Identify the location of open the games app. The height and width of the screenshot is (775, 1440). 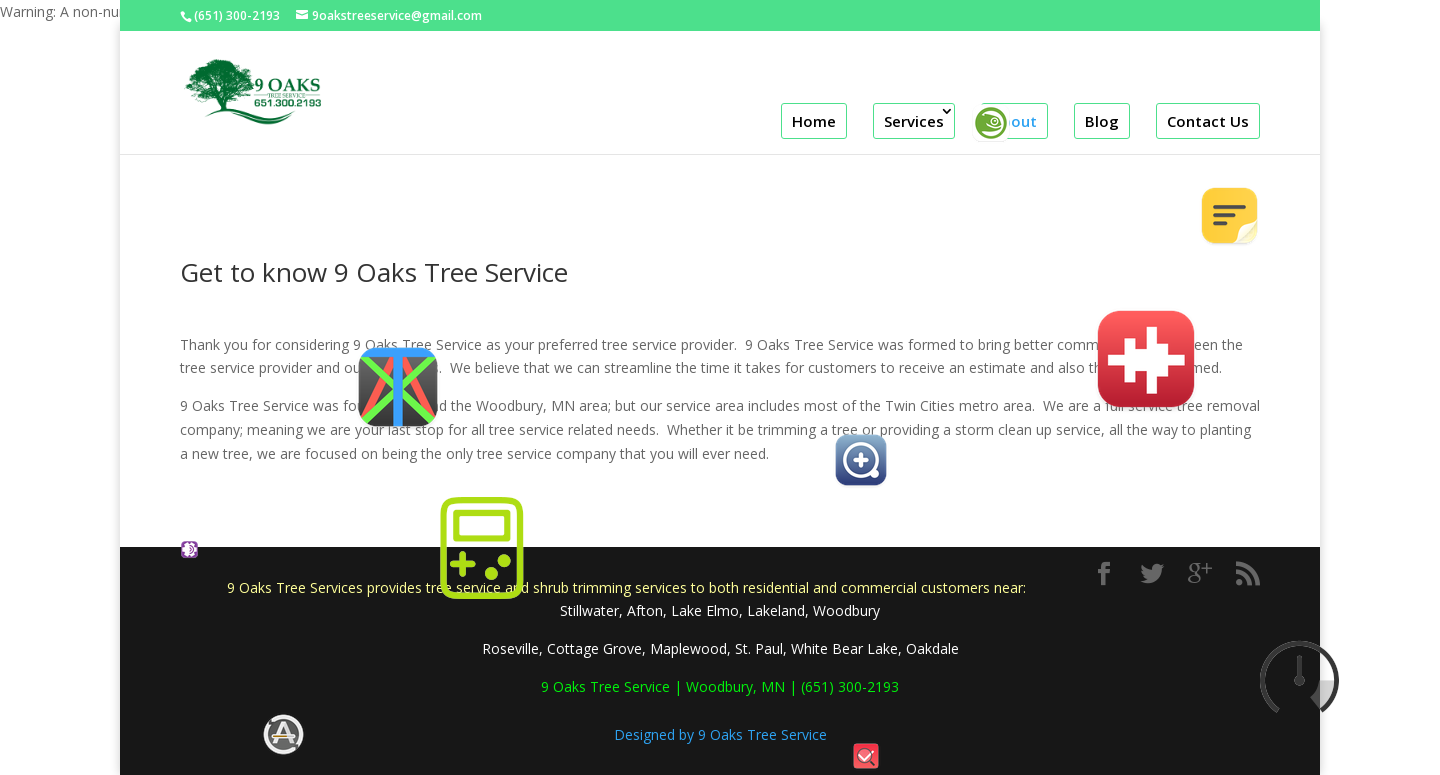
(485, 548).